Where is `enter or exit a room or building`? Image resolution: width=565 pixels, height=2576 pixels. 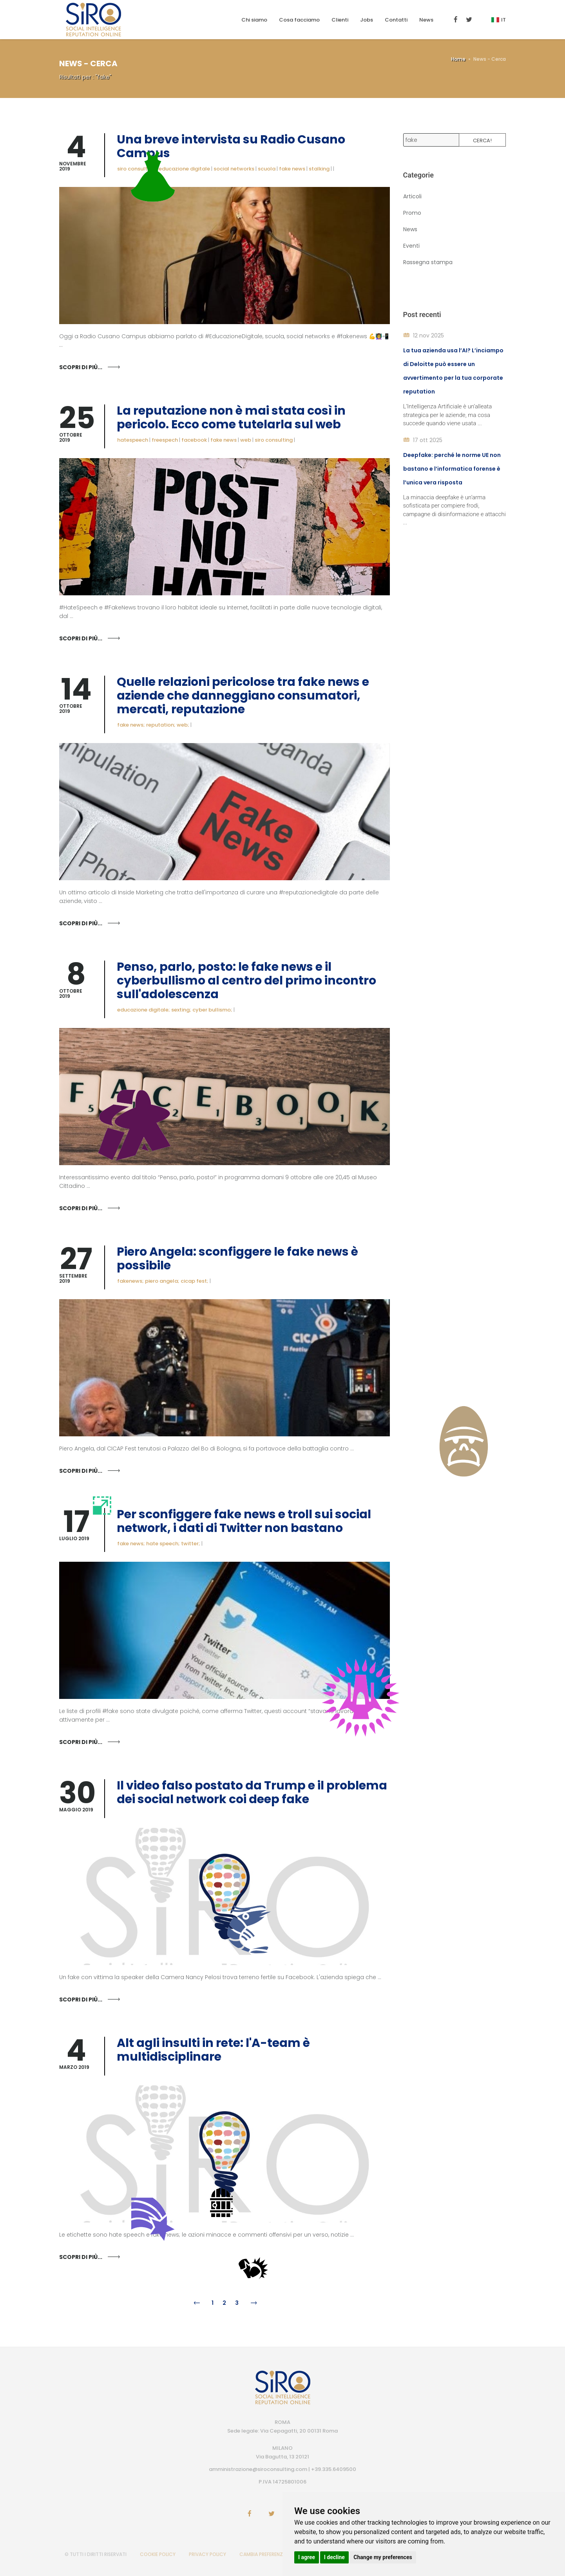
enter or exit a room or building is located at coordinates (220, 2203).